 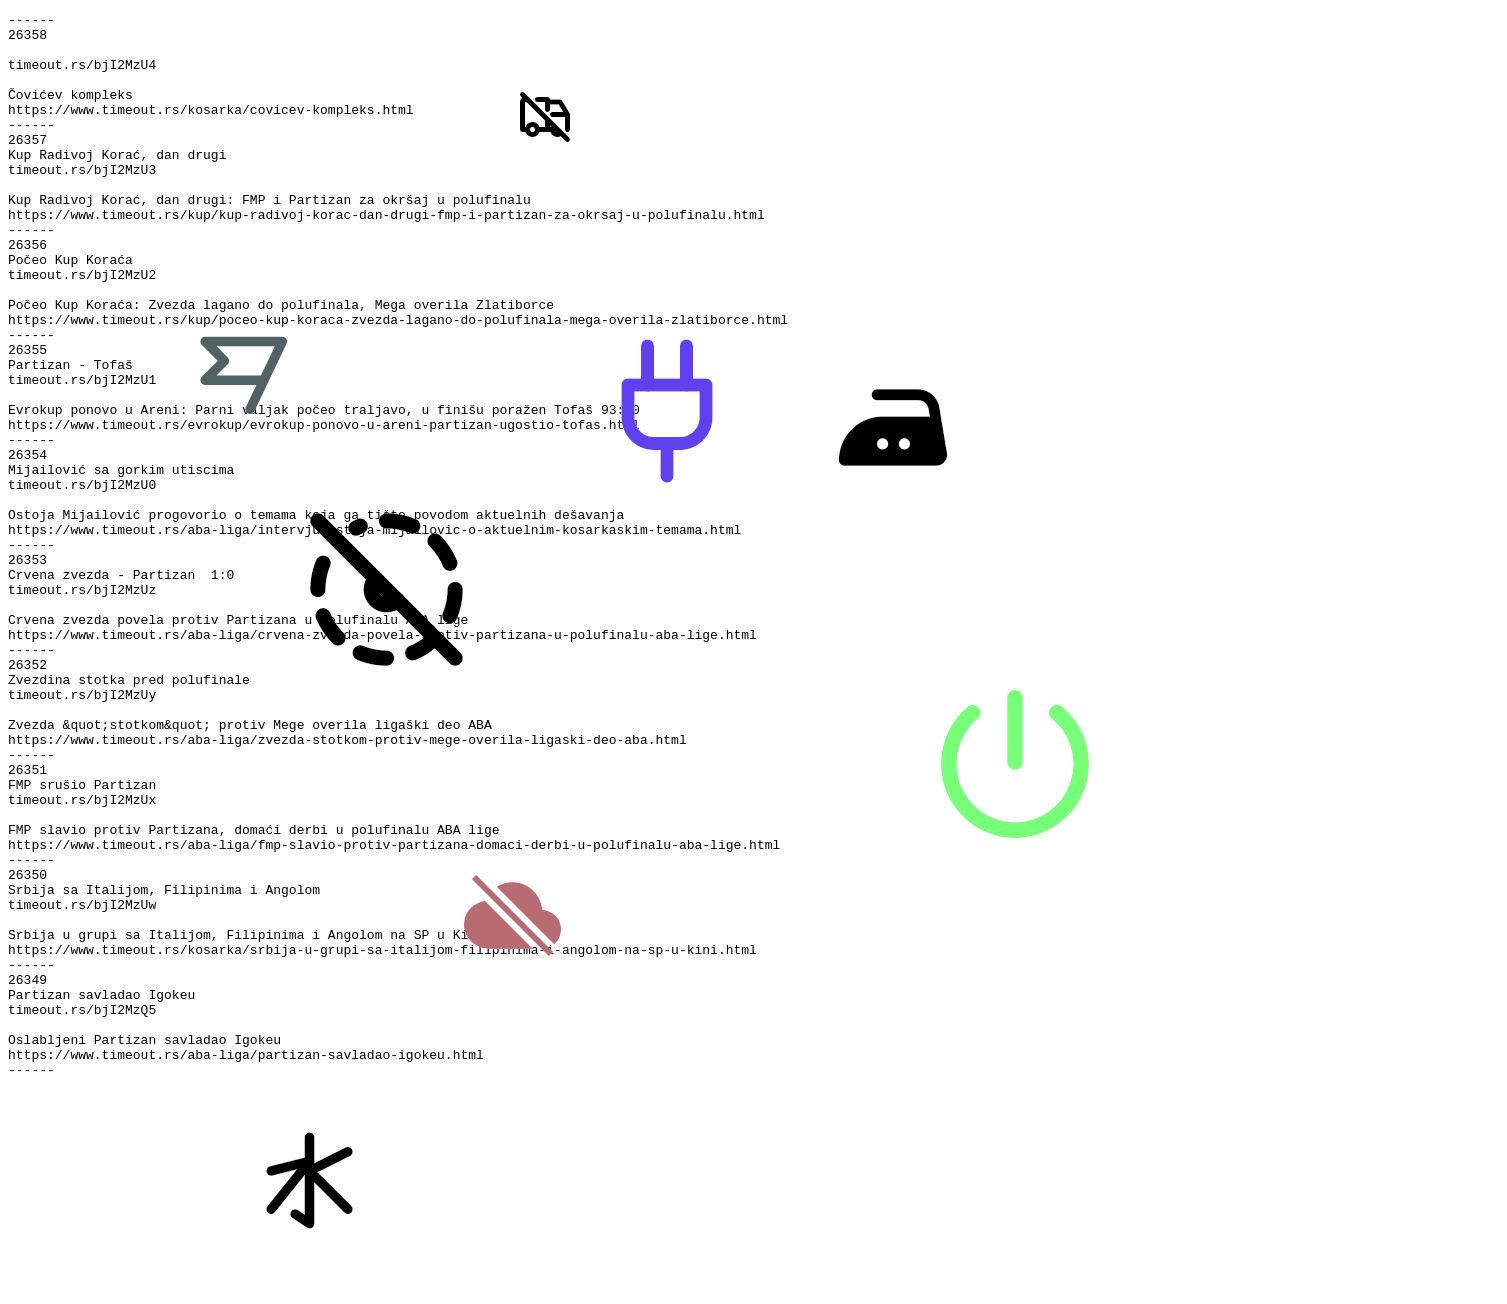 What do you see at coordinates (893, 427) in the screenshot?
I see `select ironing or fabric care settings` at bounding box center [893, 427].